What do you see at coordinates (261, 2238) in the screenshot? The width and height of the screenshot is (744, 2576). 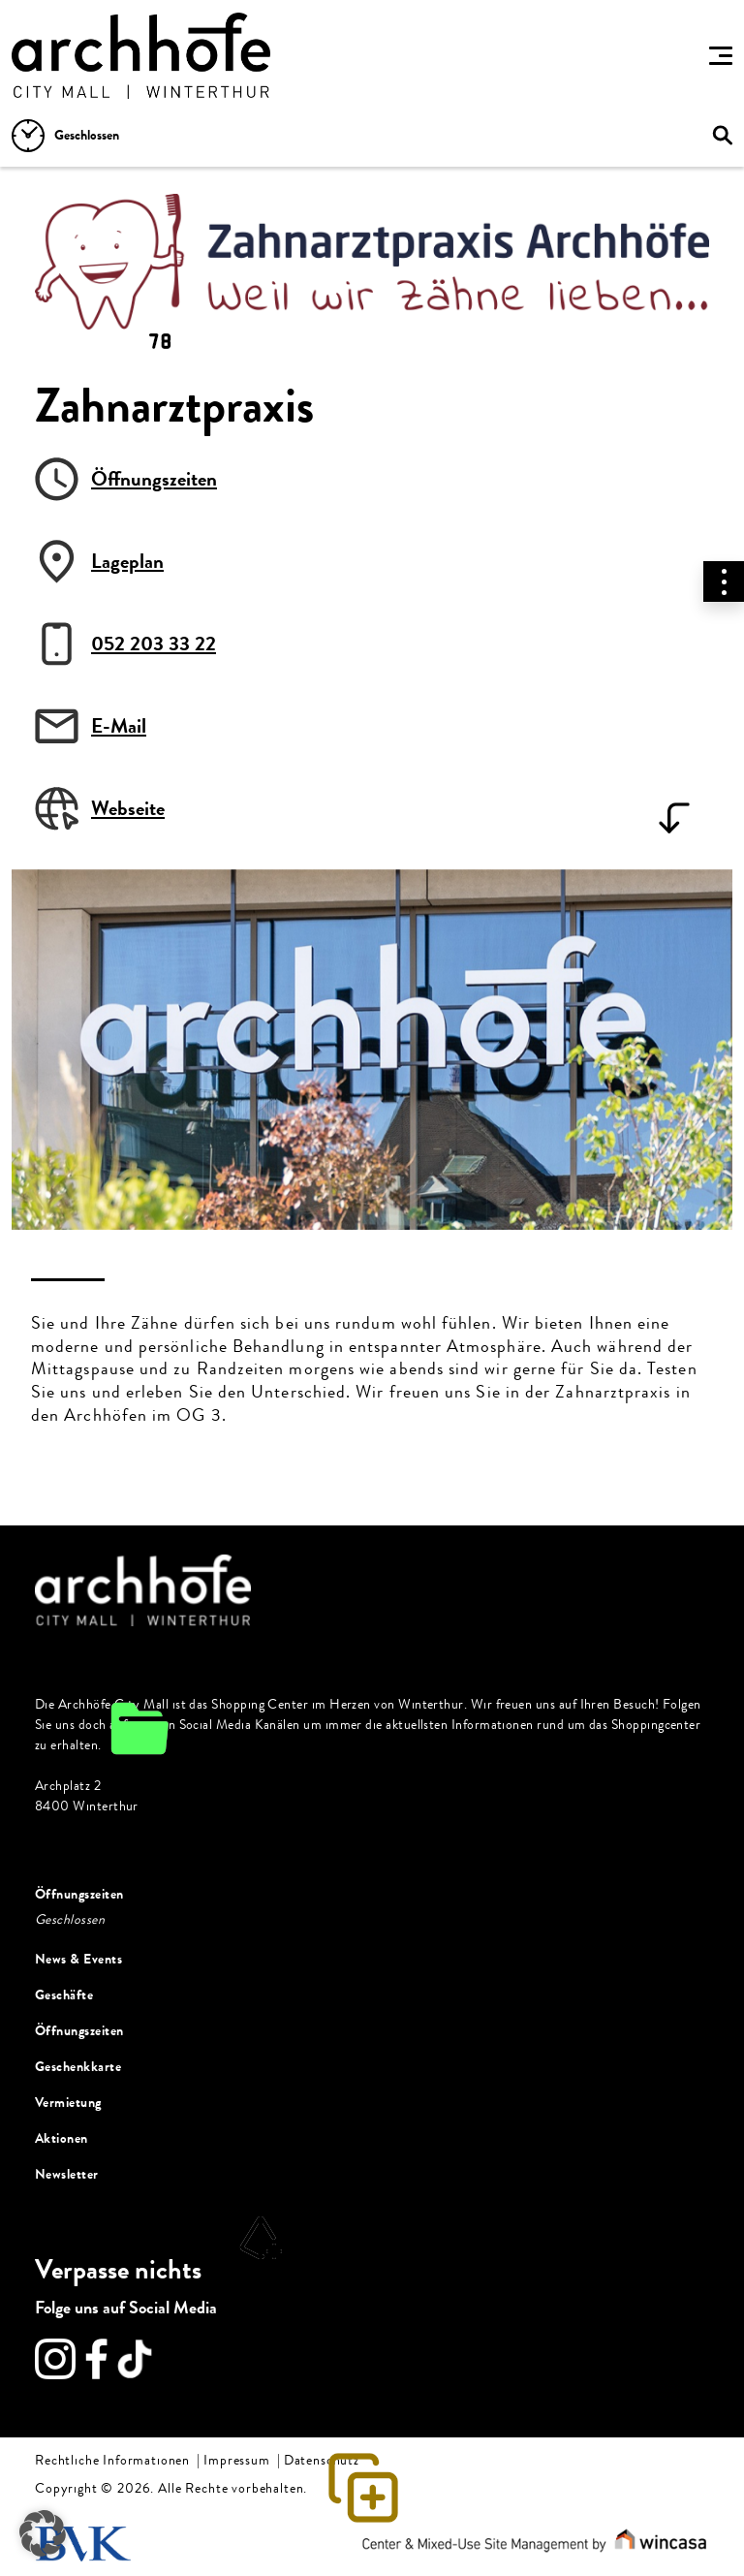 I see `add a new 3D object or shape` at bounding box center [261, 2238].